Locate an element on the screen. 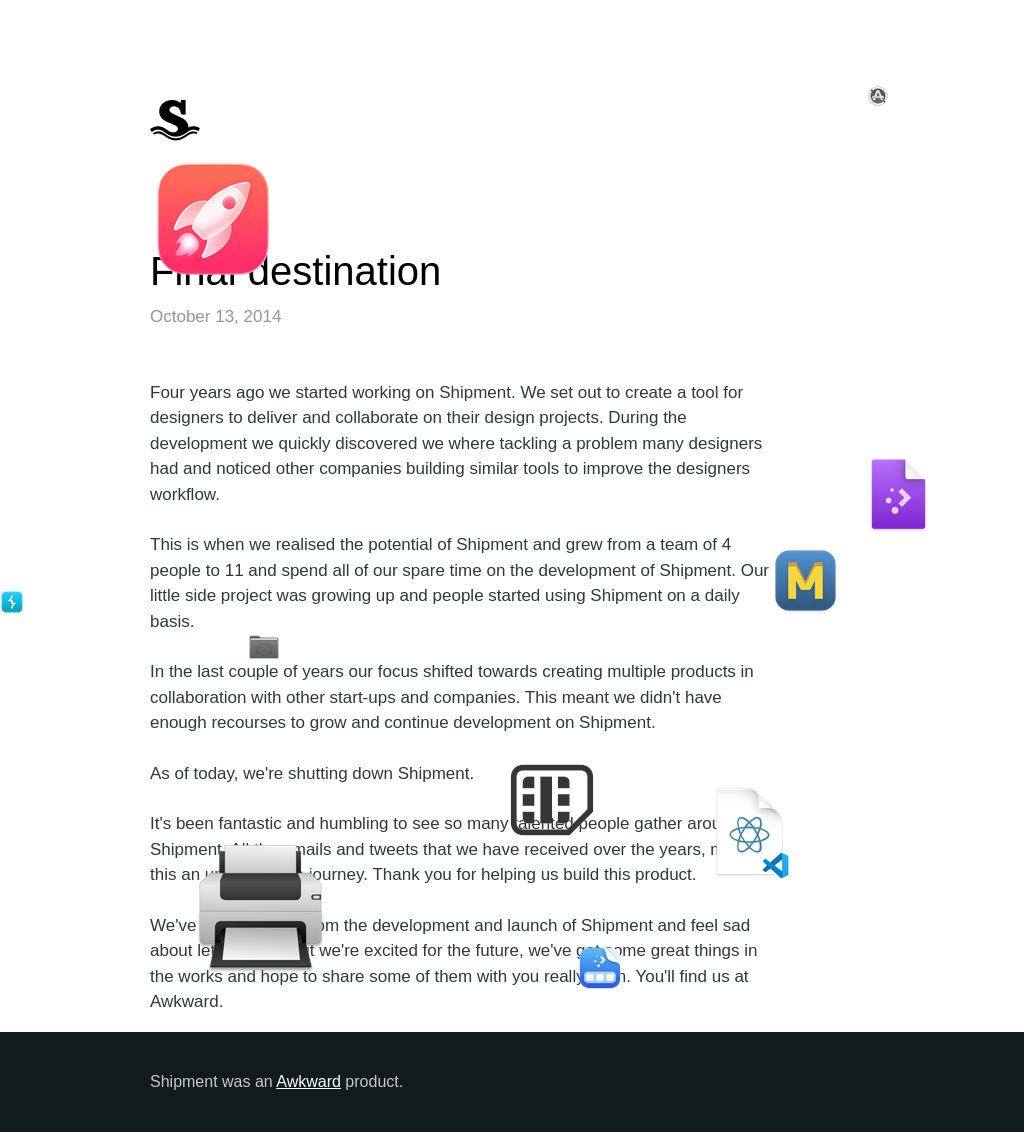 This screenshot has width=1024, height=1132. open plasma desktop settings is located at coordinates (600, 968).